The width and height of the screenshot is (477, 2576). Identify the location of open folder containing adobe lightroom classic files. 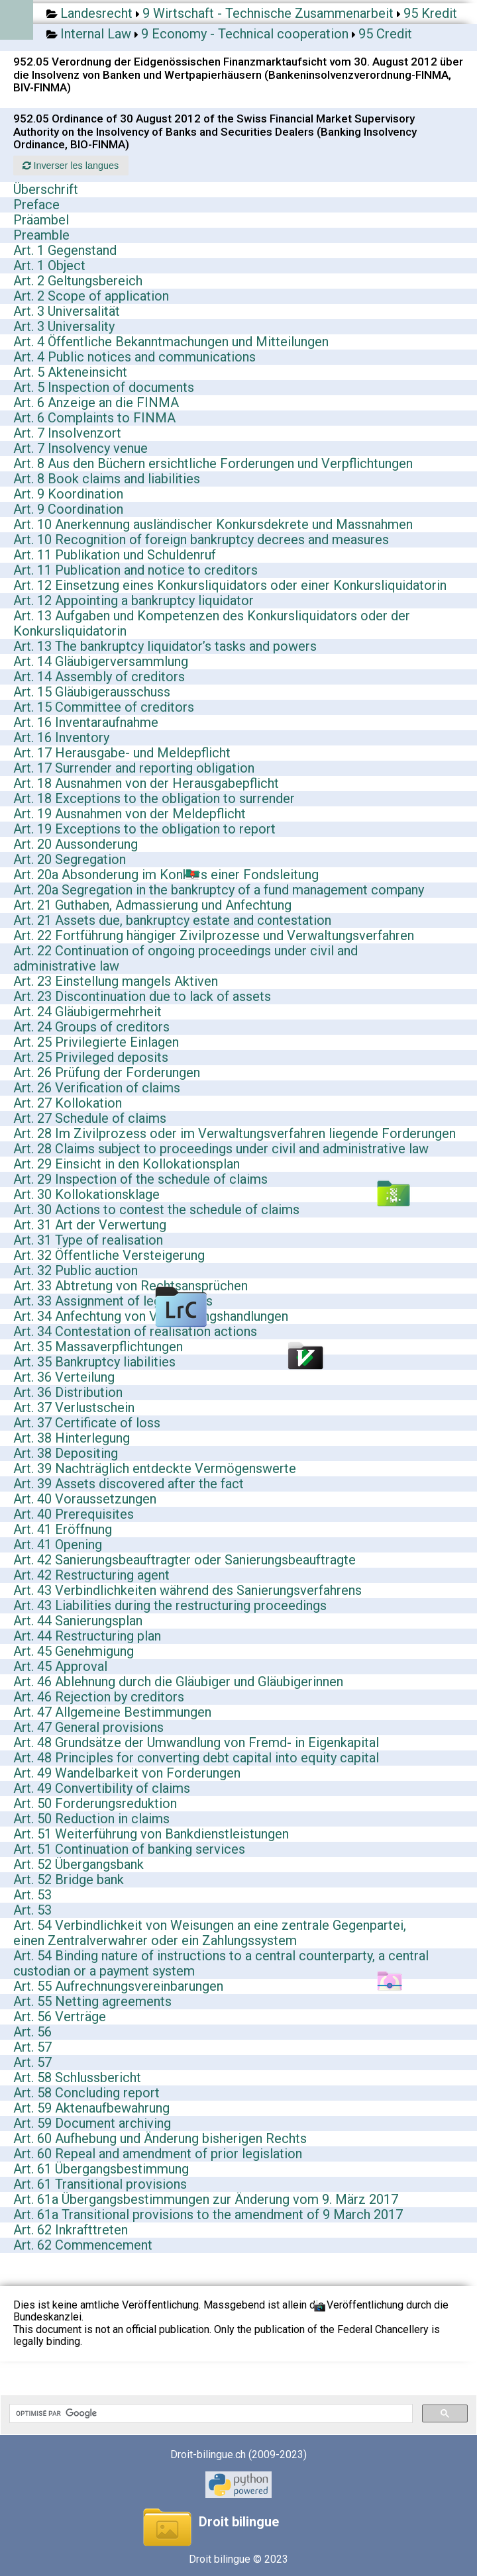
(181, 1308).